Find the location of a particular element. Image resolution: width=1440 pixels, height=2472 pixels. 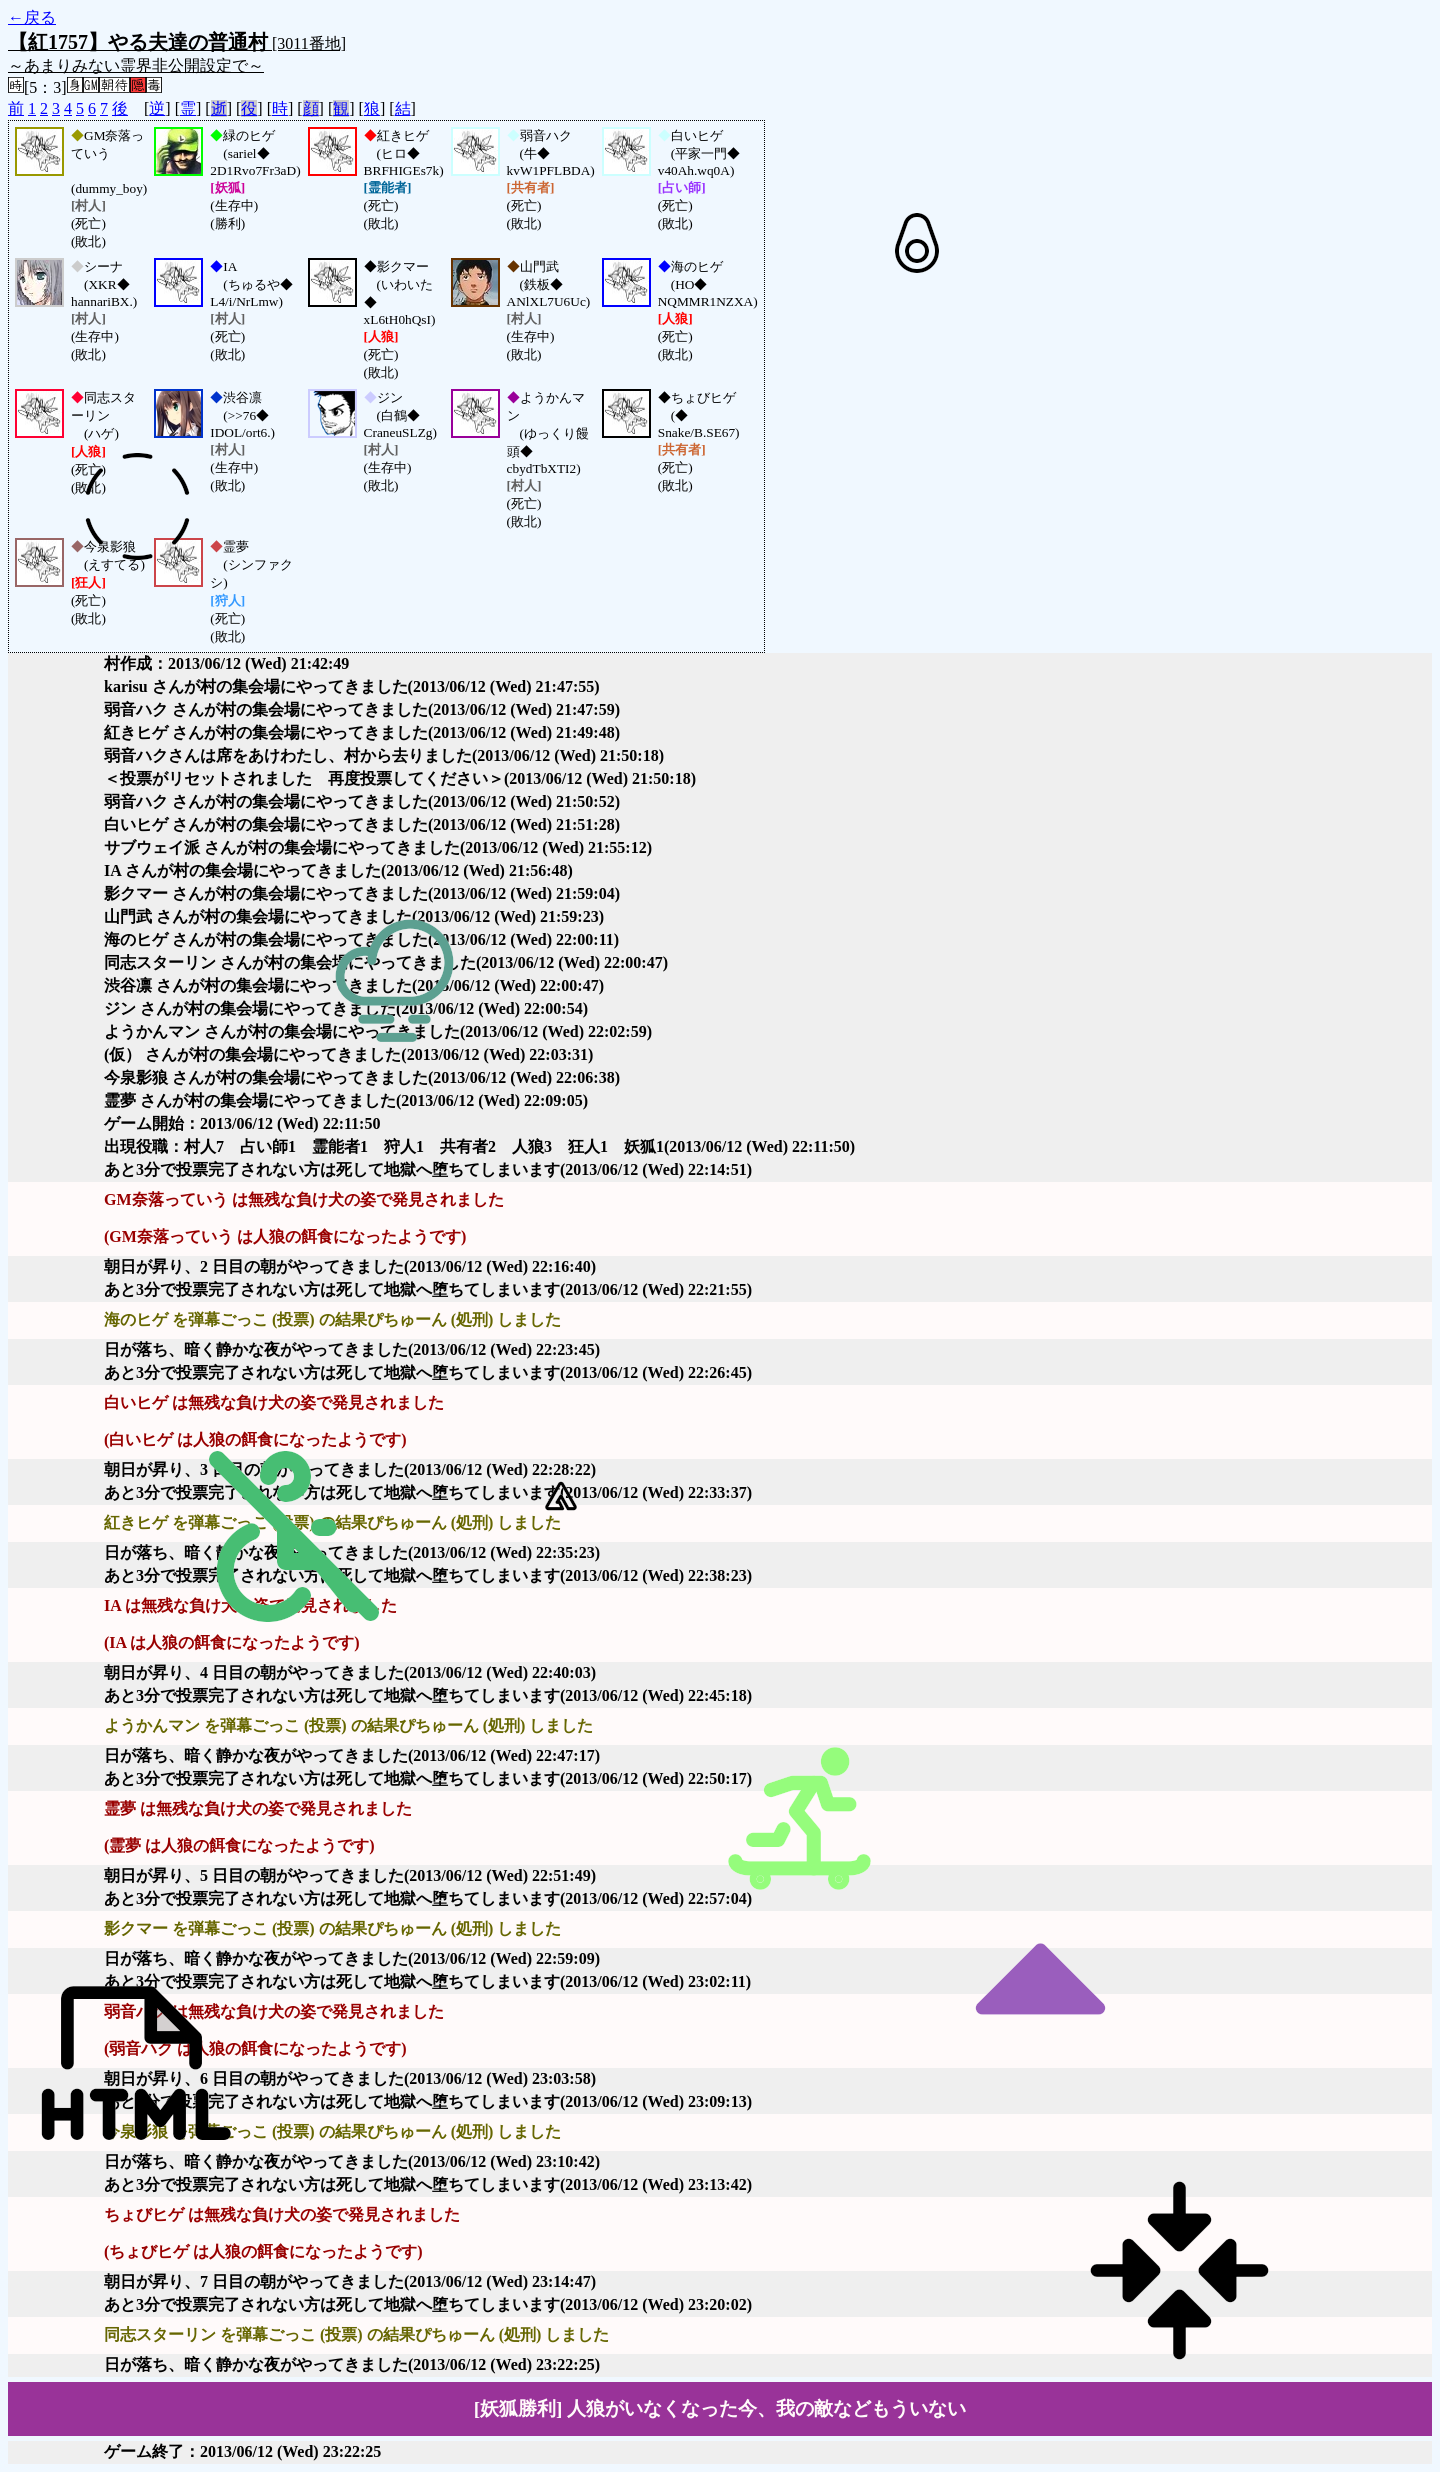

collapse or minimize content from all sides is located at coordinates (1179, 2270).